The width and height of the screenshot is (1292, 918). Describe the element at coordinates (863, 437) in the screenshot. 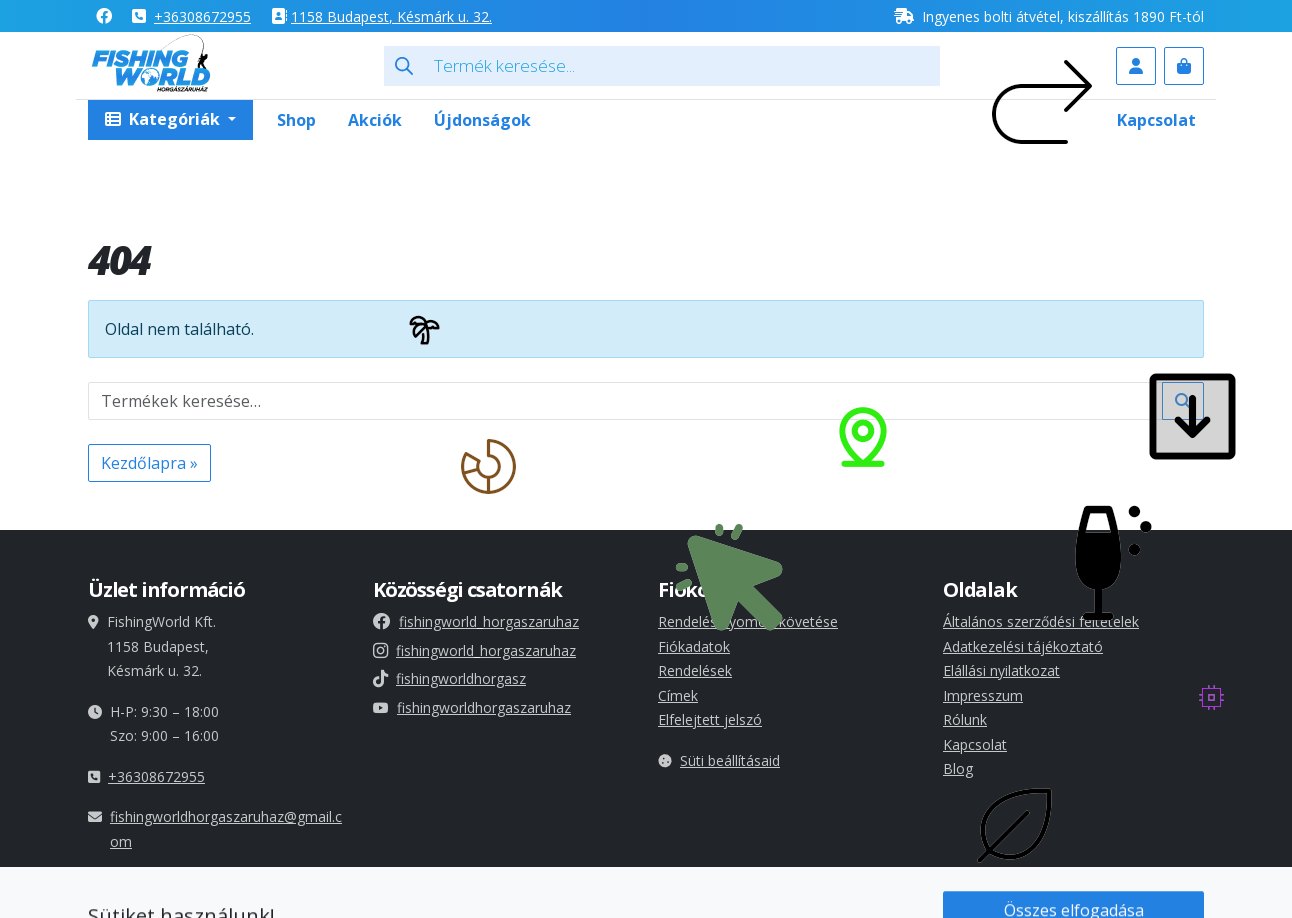

I see `view location on map` at that location.